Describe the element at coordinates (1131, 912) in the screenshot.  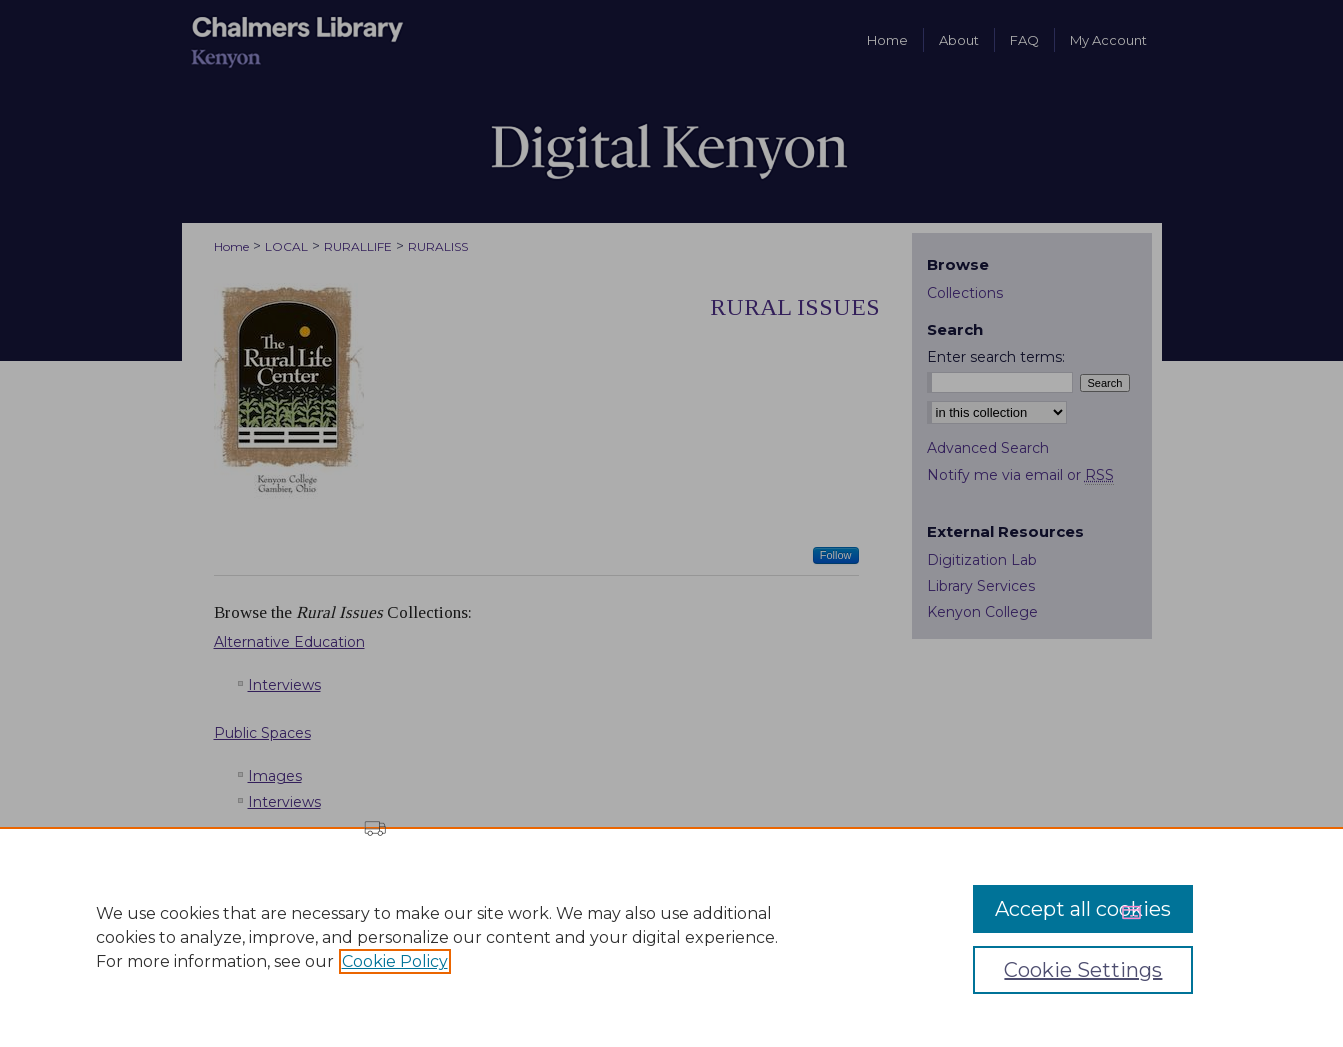
I see `manage payment methods` at that location.